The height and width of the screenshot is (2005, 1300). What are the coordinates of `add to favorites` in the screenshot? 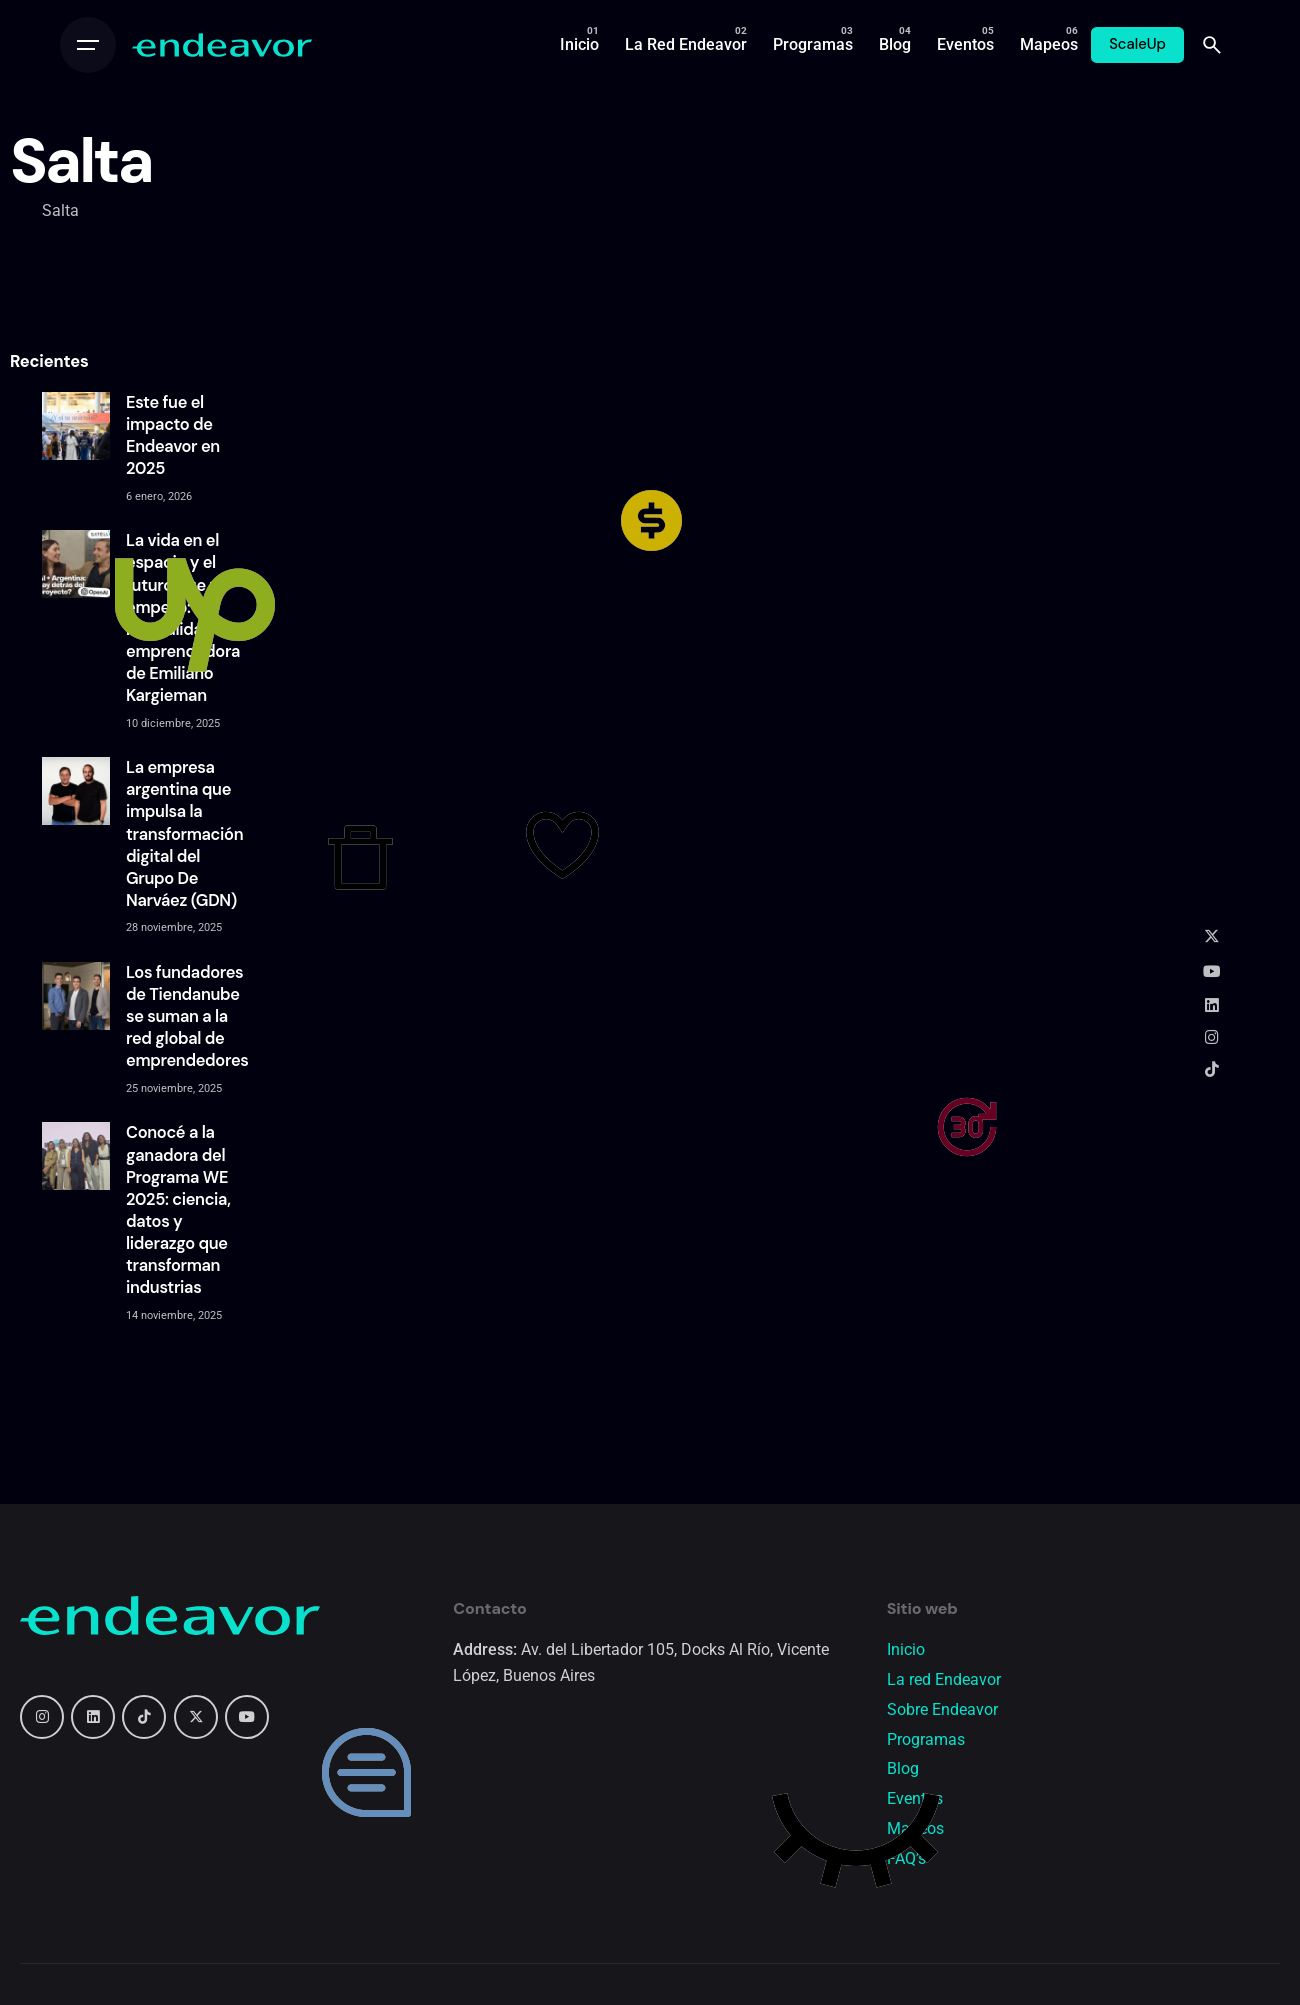 It's located at (562, 844).